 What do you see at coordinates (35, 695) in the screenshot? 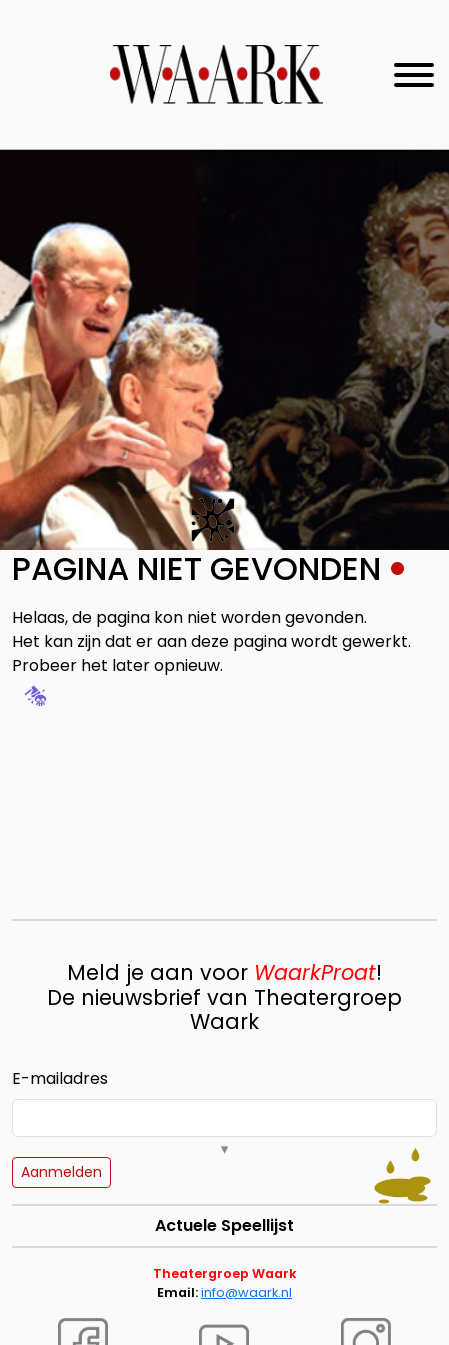
I see `indicates a kill or enemy defeated in gameplay` at bounding box center [35, 695].